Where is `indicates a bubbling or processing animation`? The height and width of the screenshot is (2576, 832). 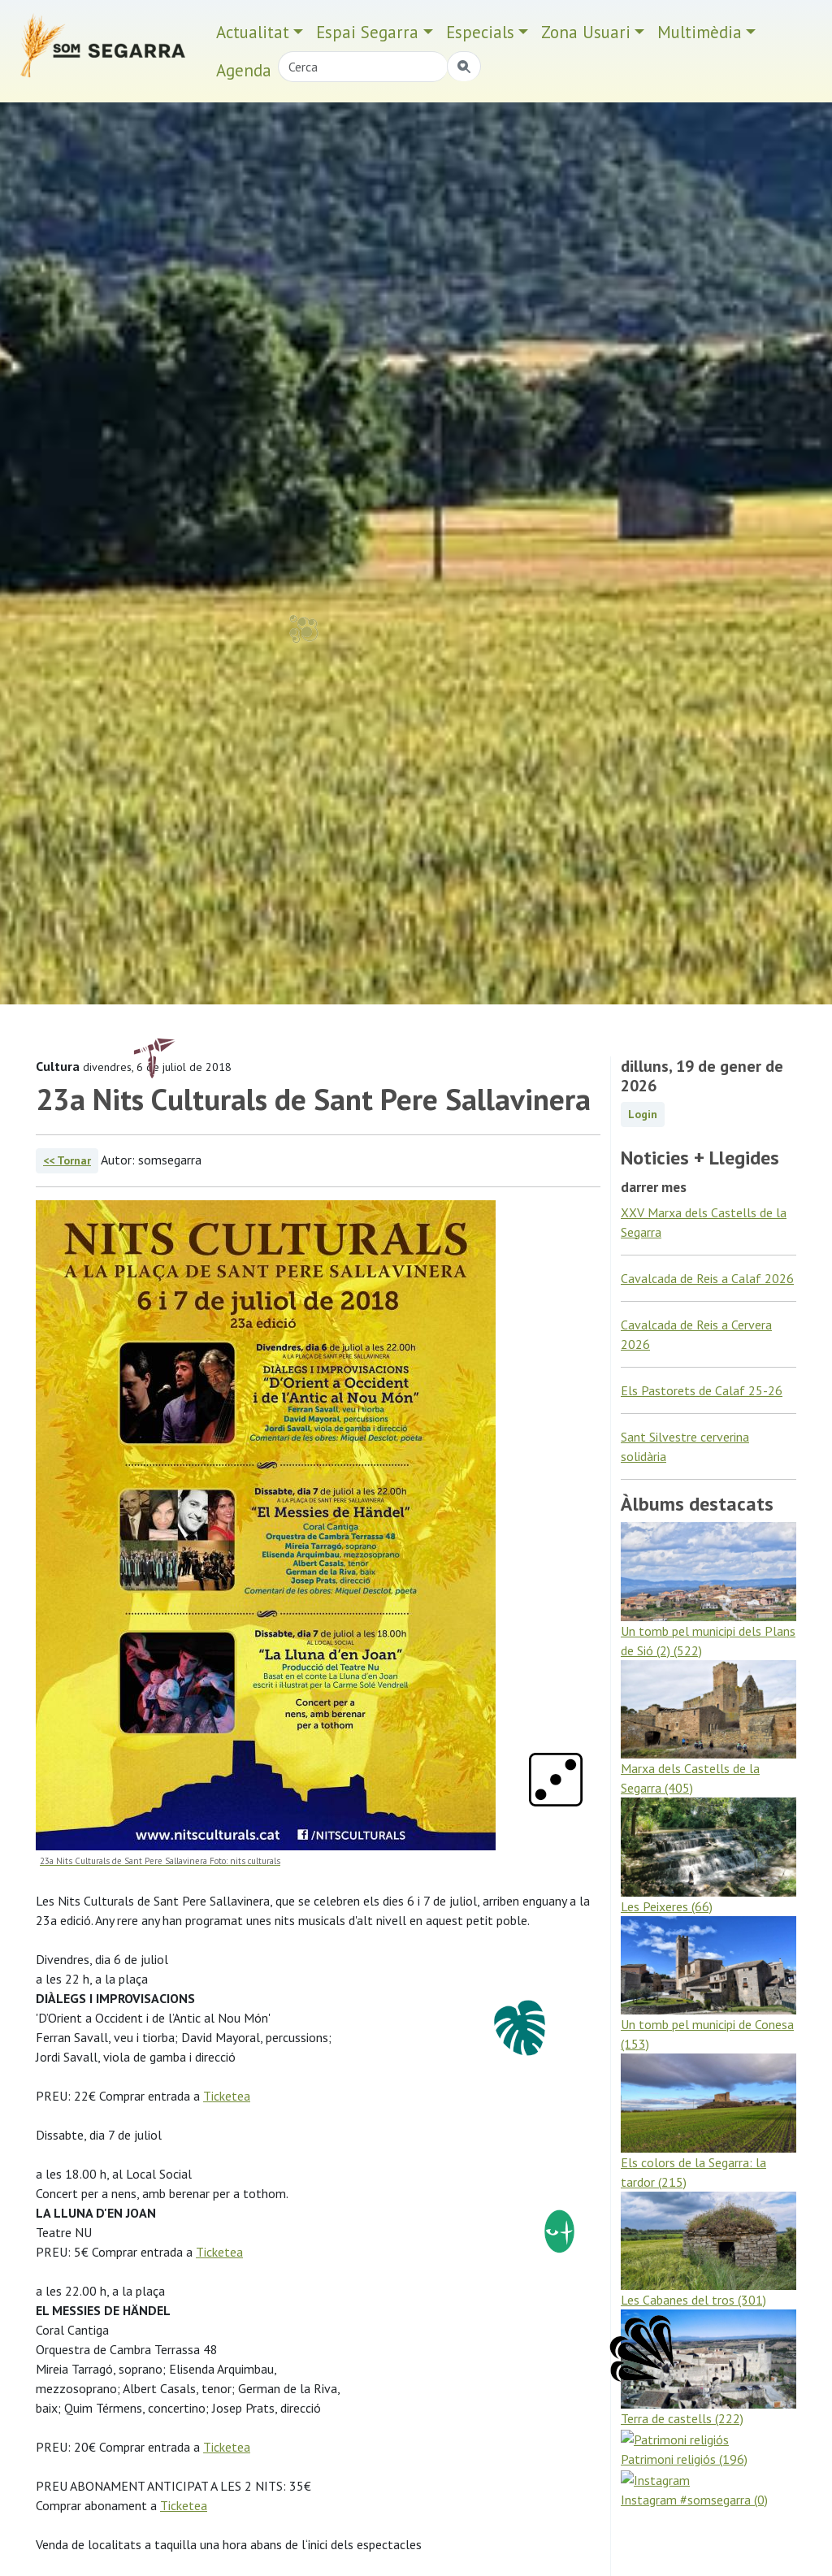 indicates a bubbling or processing animation is located at coordinates (304, 629).